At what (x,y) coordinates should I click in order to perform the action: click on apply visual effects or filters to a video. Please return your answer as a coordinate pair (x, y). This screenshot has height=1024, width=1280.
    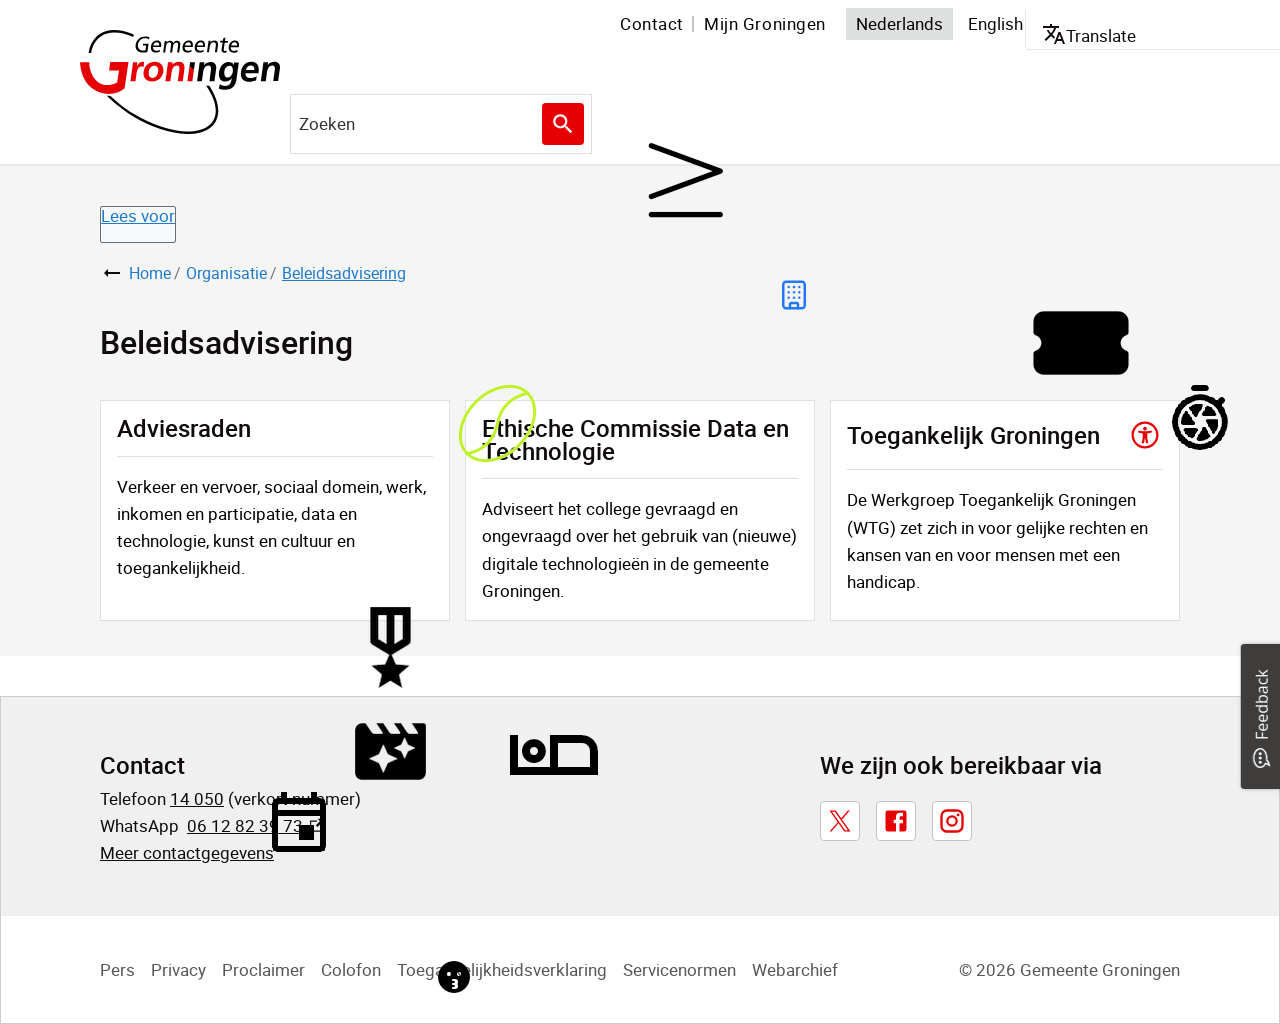
    Looking at the image, I should click on (390, 751).